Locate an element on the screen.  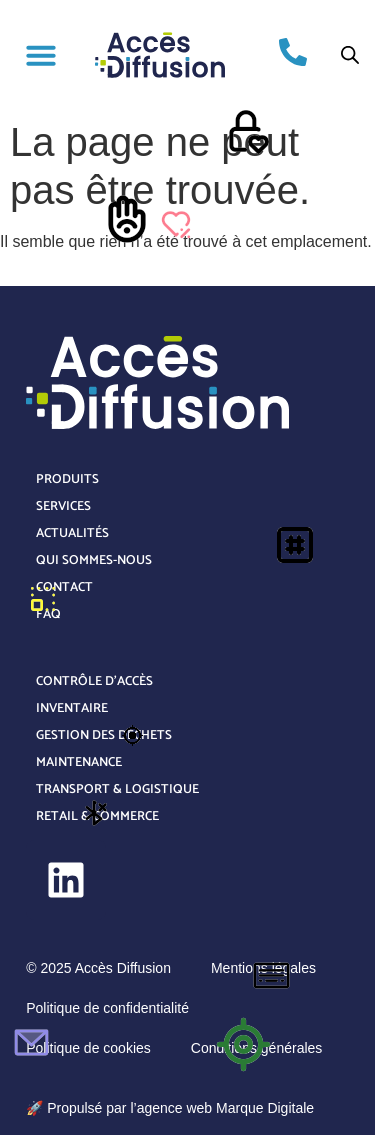
view grid or pattern layout options is located at coordinates (295, 545).